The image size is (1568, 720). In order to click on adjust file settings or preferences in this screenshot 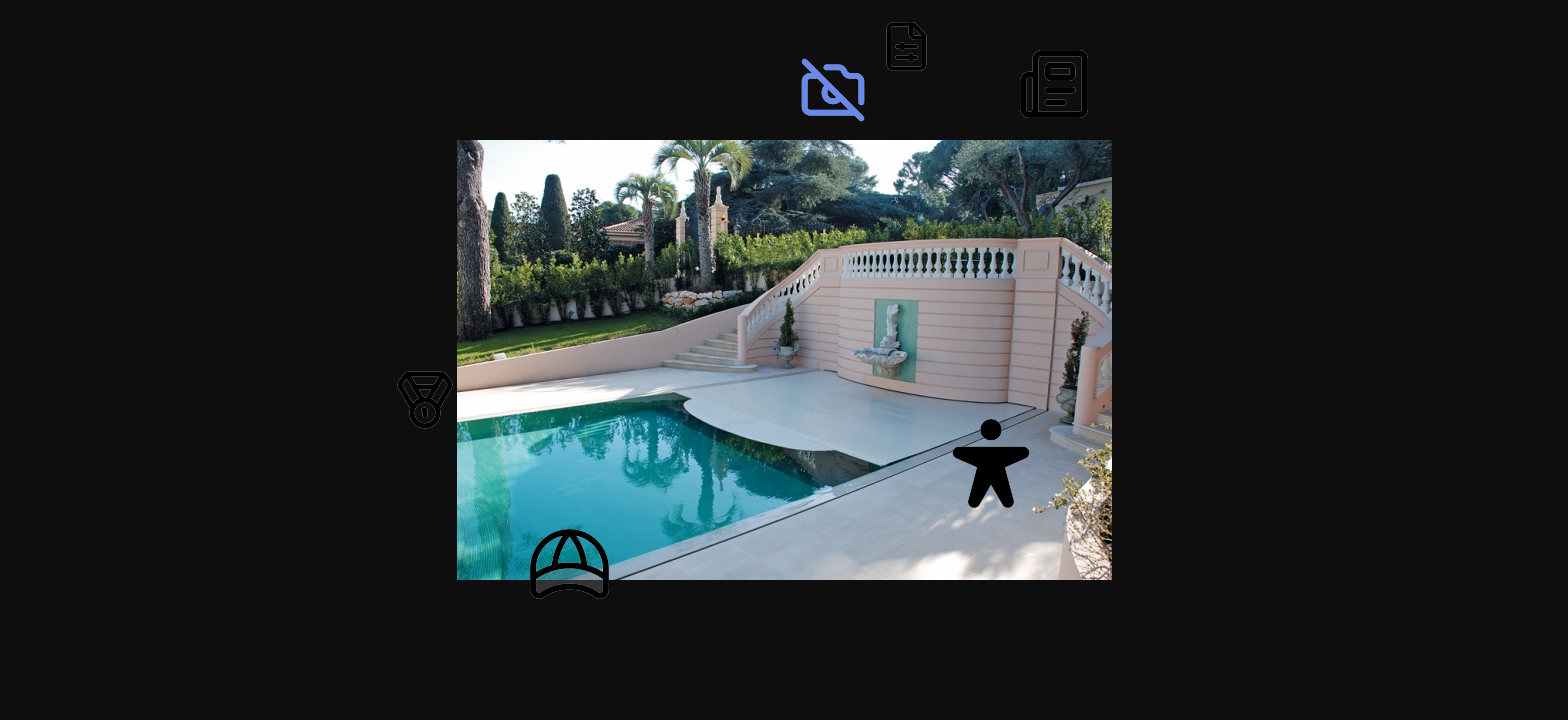, I will do `click(906, 46)`.